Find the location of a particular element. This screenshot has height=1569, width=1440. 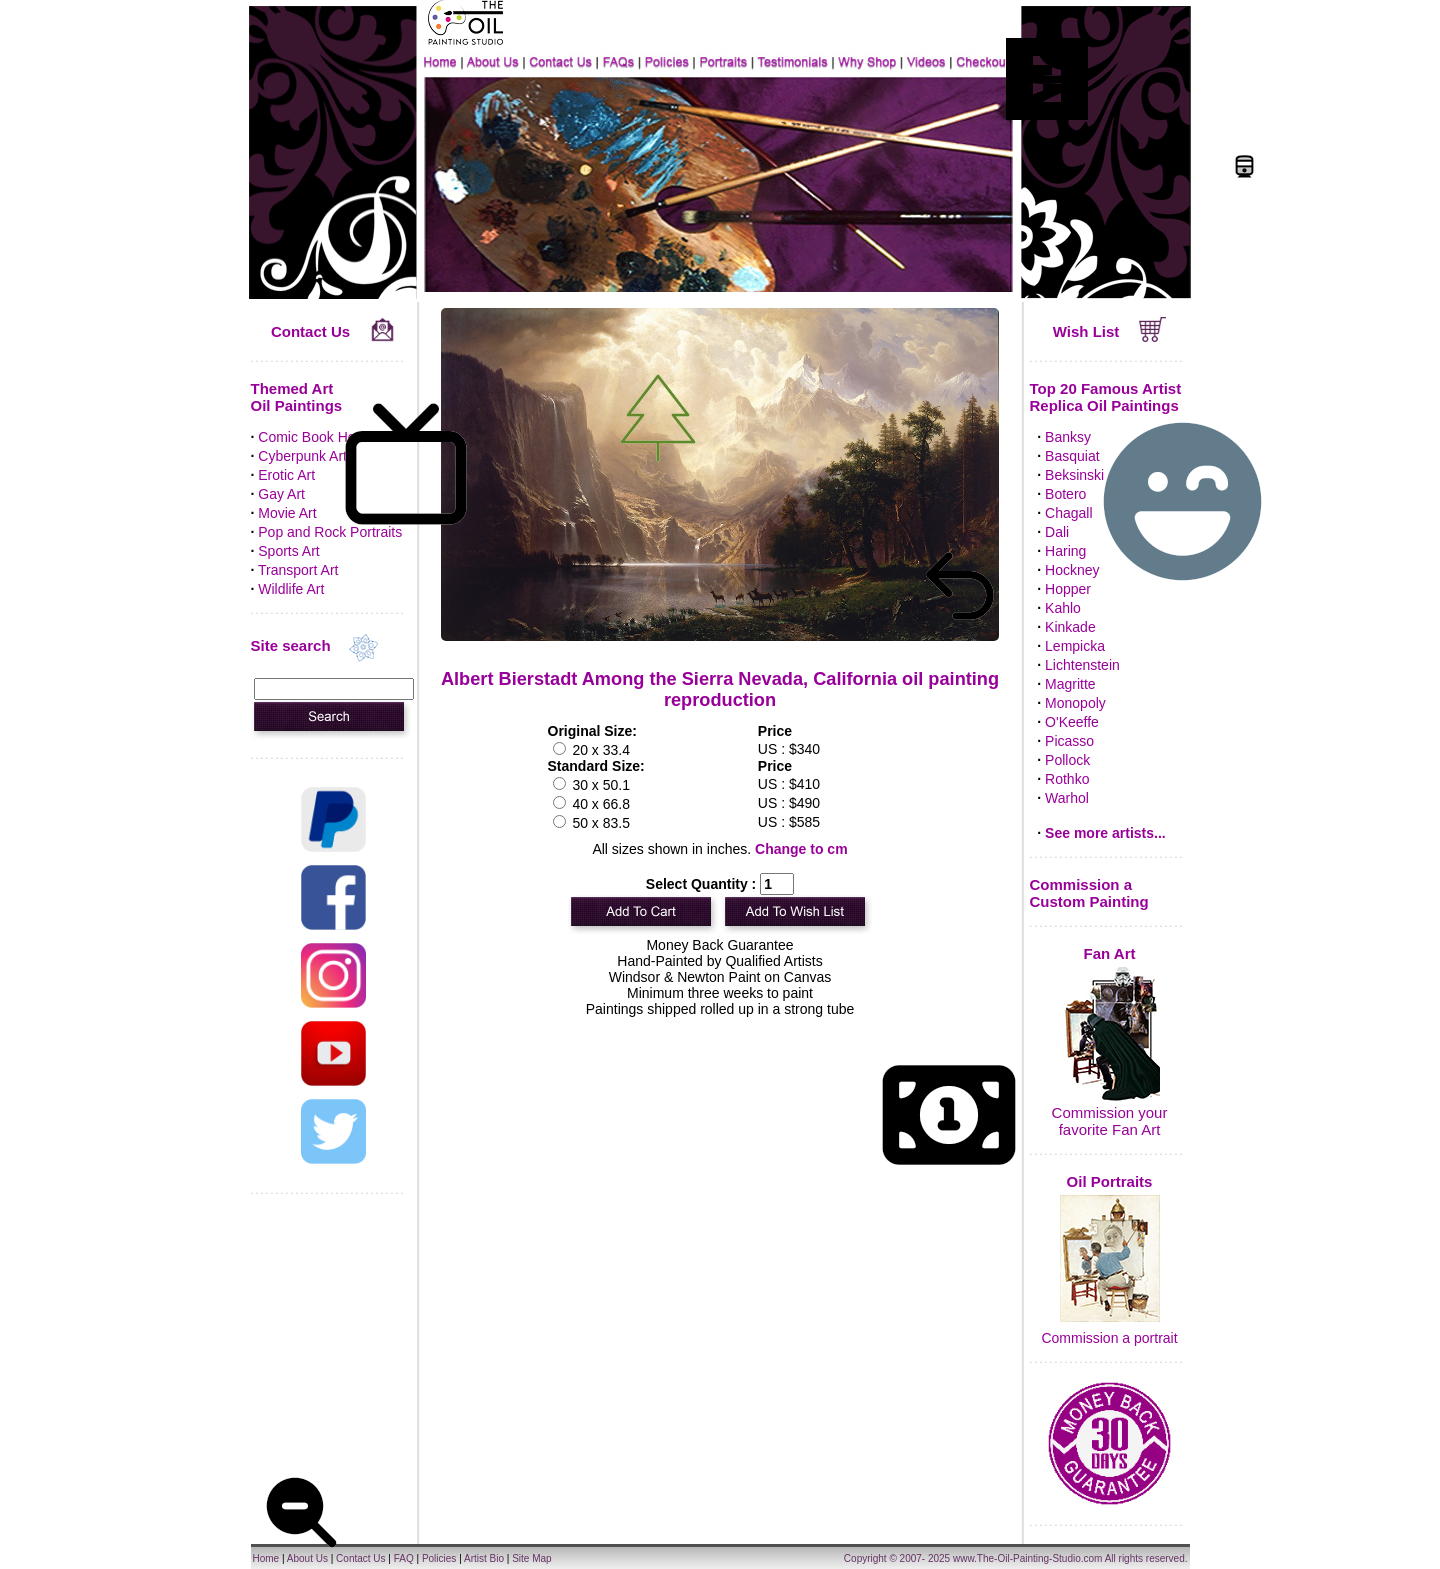

undo the last action is located at coordinates (960, 586).